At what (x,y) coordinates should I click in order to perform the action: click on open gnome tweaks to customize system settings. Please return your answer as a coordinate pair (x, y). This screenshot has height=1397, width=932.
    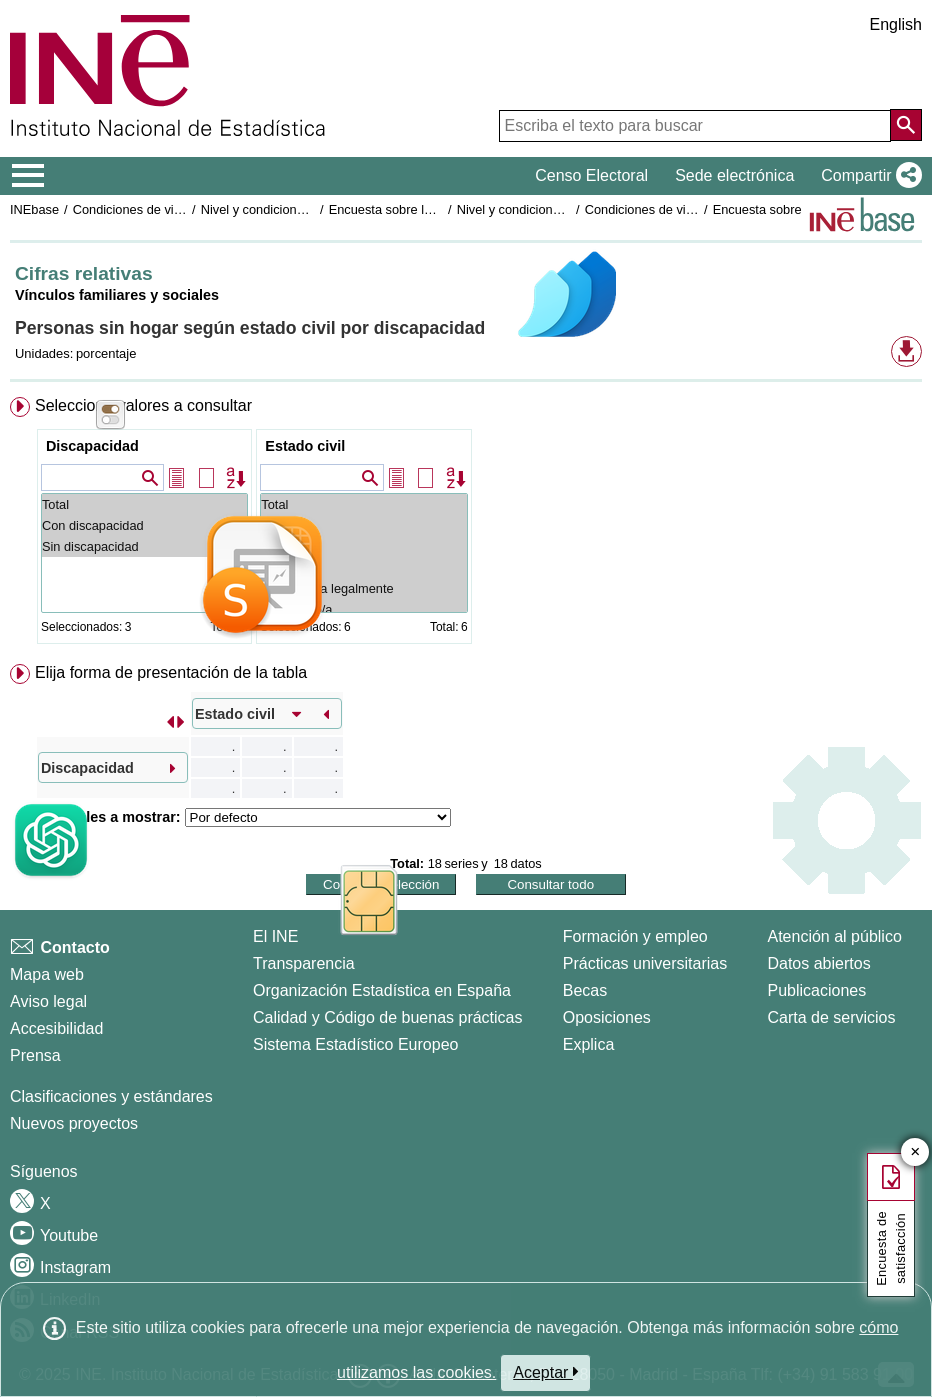
    Looking at the image, I should click on (110, 414).